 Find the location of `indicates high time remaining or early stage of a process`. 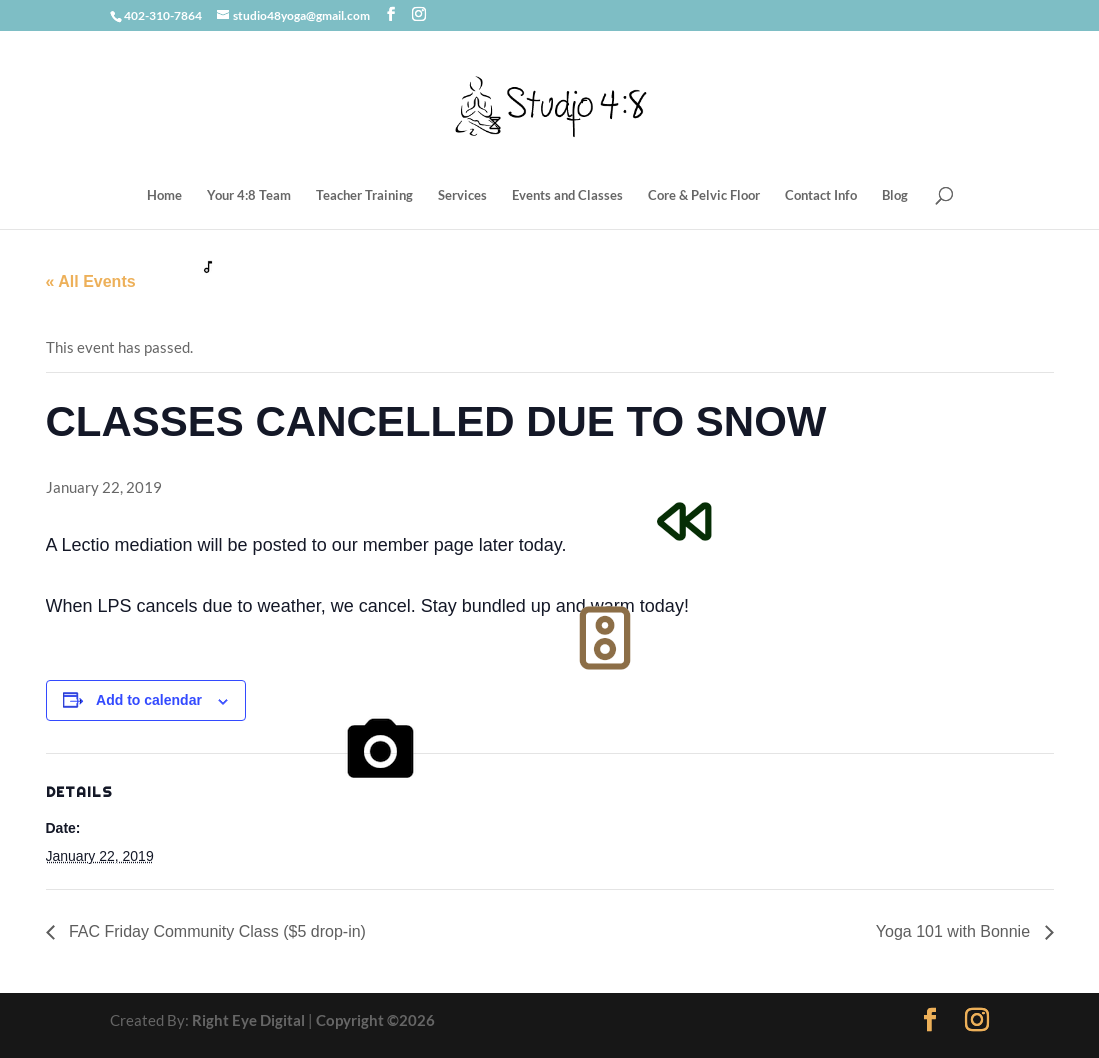

indicates high time remaining or early stage of a process is located at coordinates (495, 123).